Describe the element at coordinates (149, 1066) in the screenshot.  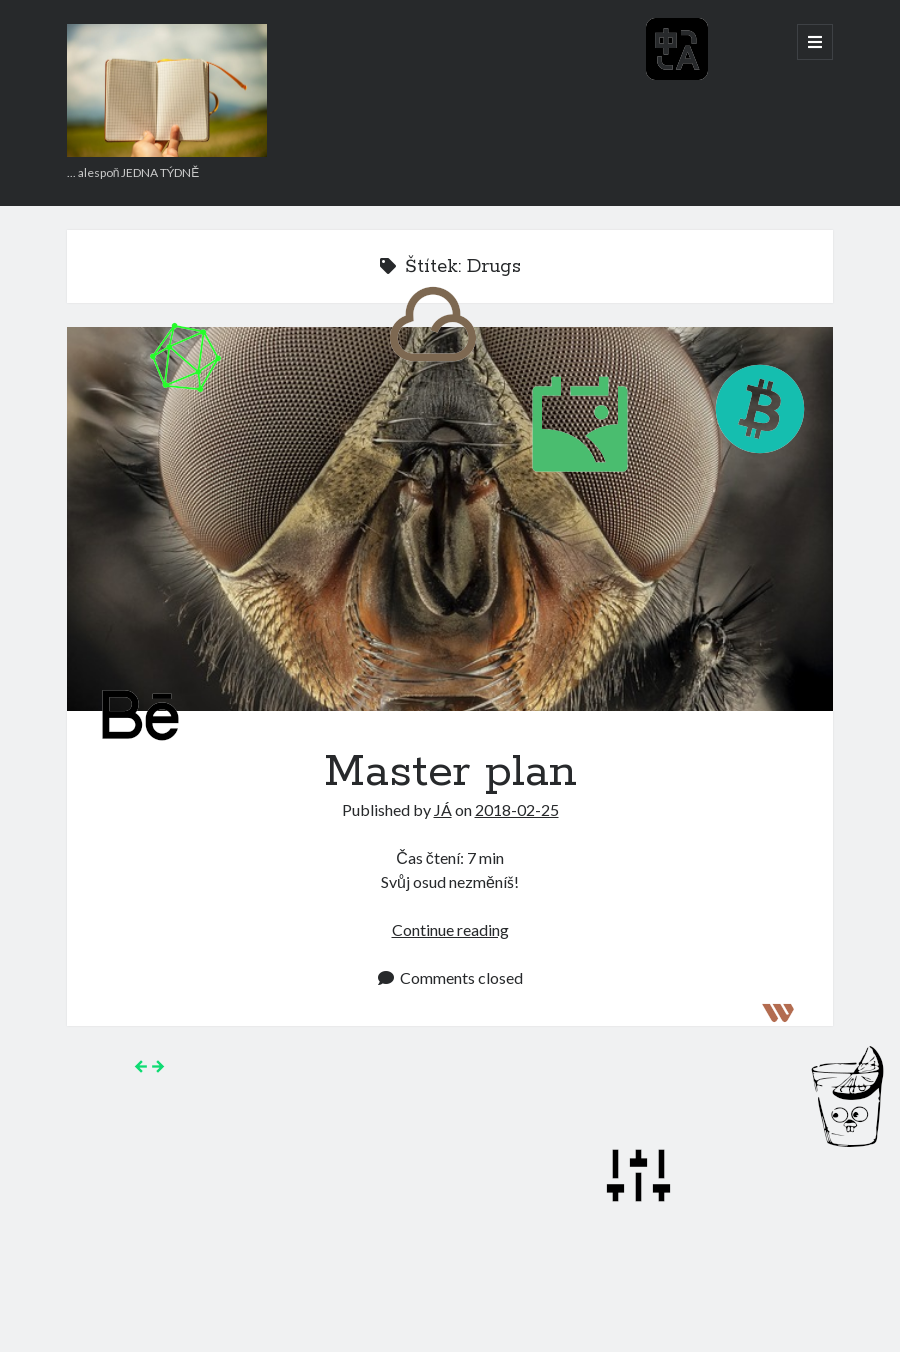
I see `expand content horizontally` at that location.